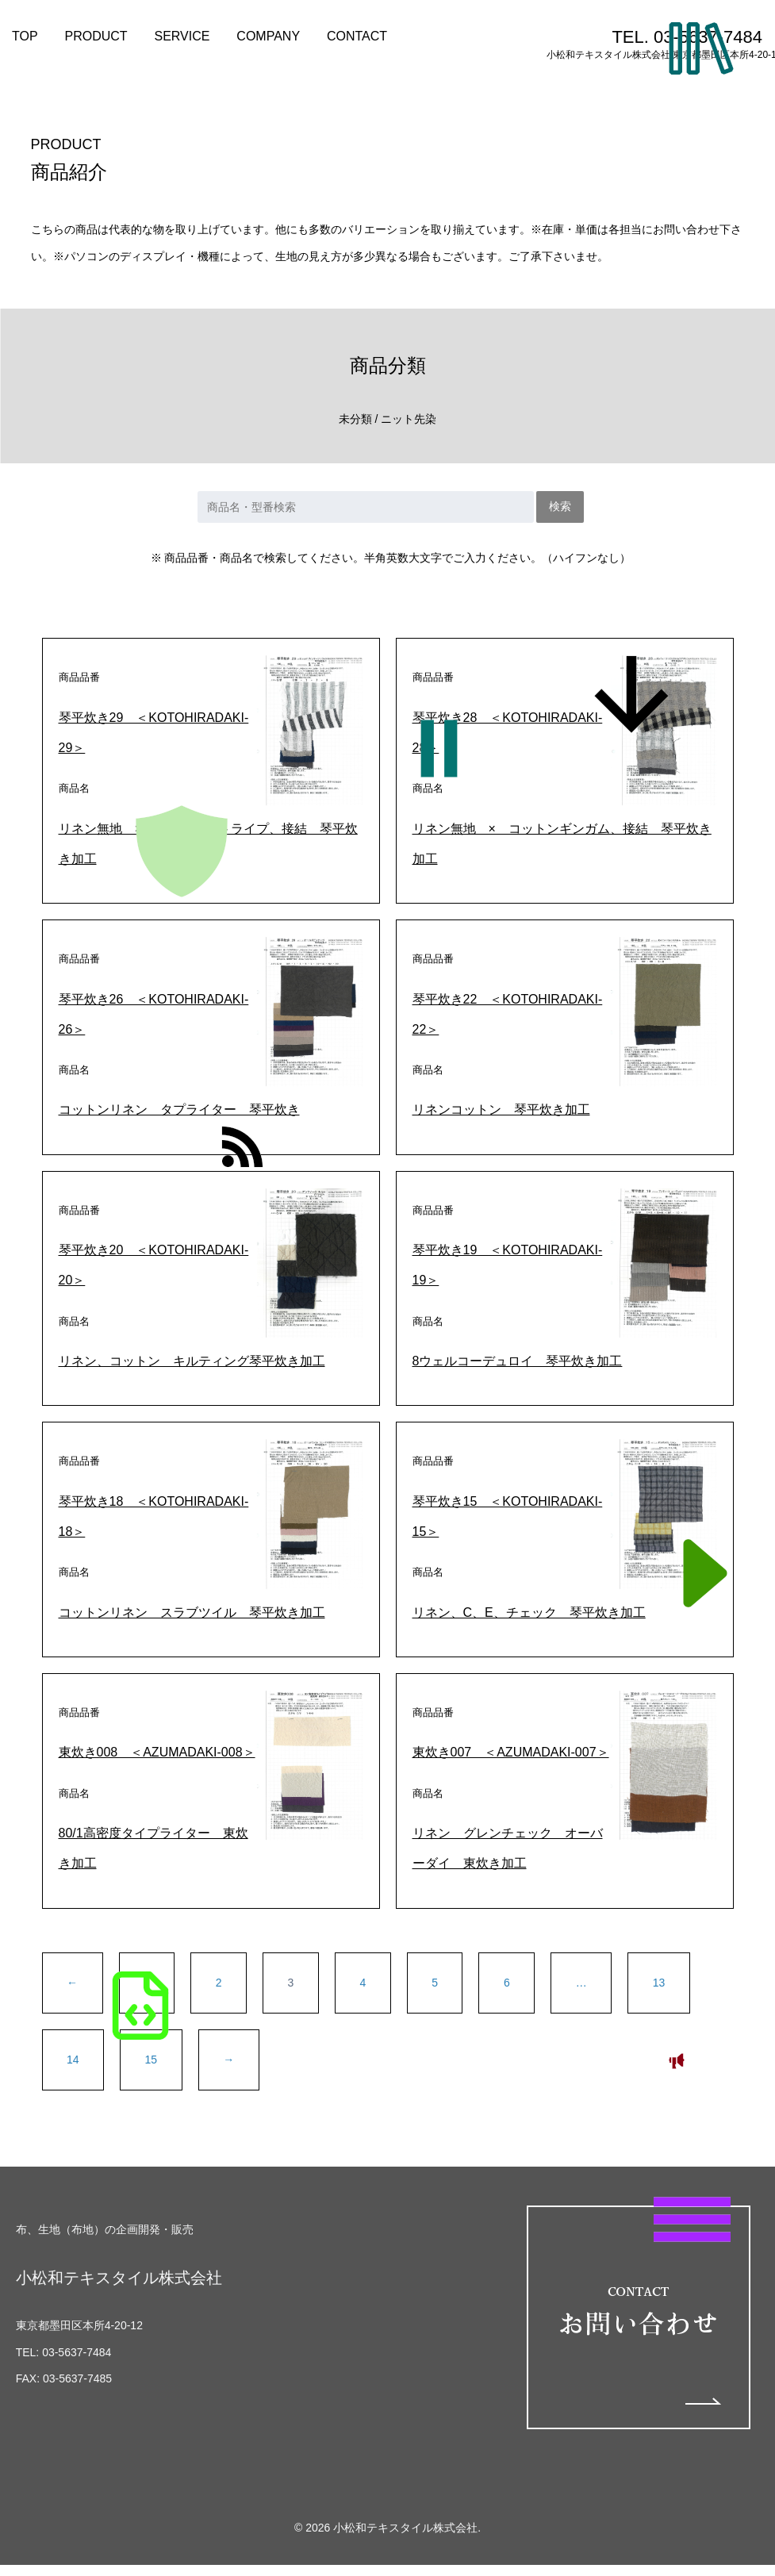 This screenshot has height=2576, width=775. I want to click on pause media playback, so click(439, 748).